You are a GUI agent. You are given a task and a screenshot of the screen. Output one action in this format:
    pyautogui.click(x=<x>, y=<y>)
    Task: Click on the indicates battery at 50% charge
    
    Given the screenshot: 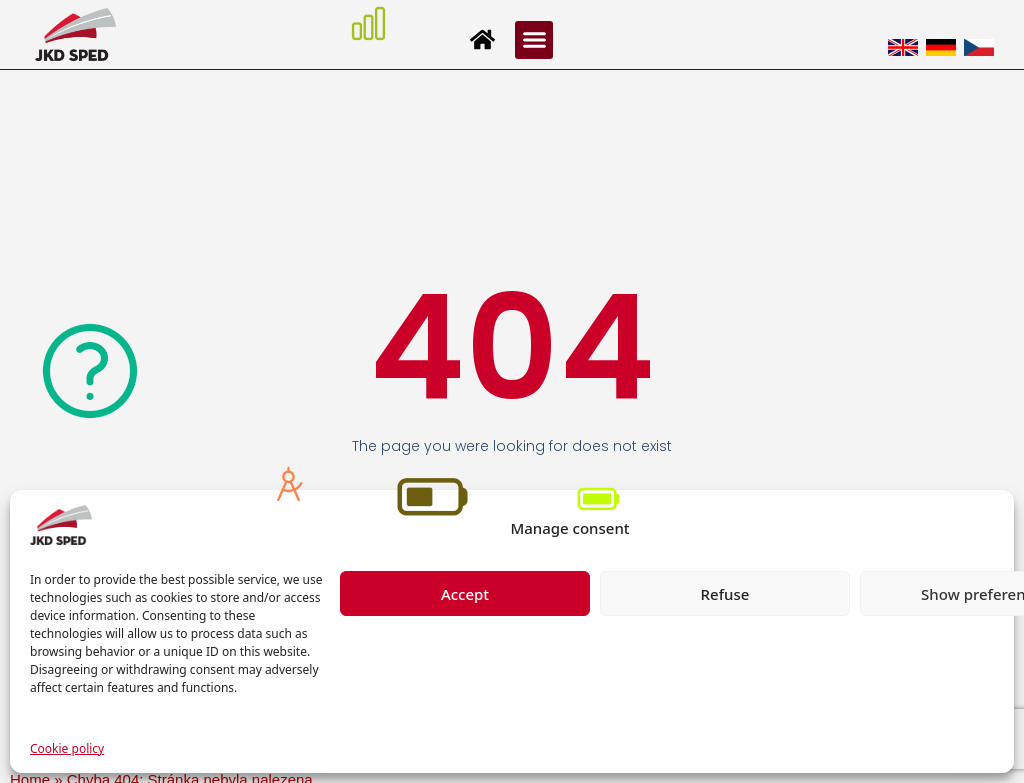 What is the action you would take?
    pyautogui.click(x=432, y=494)
    